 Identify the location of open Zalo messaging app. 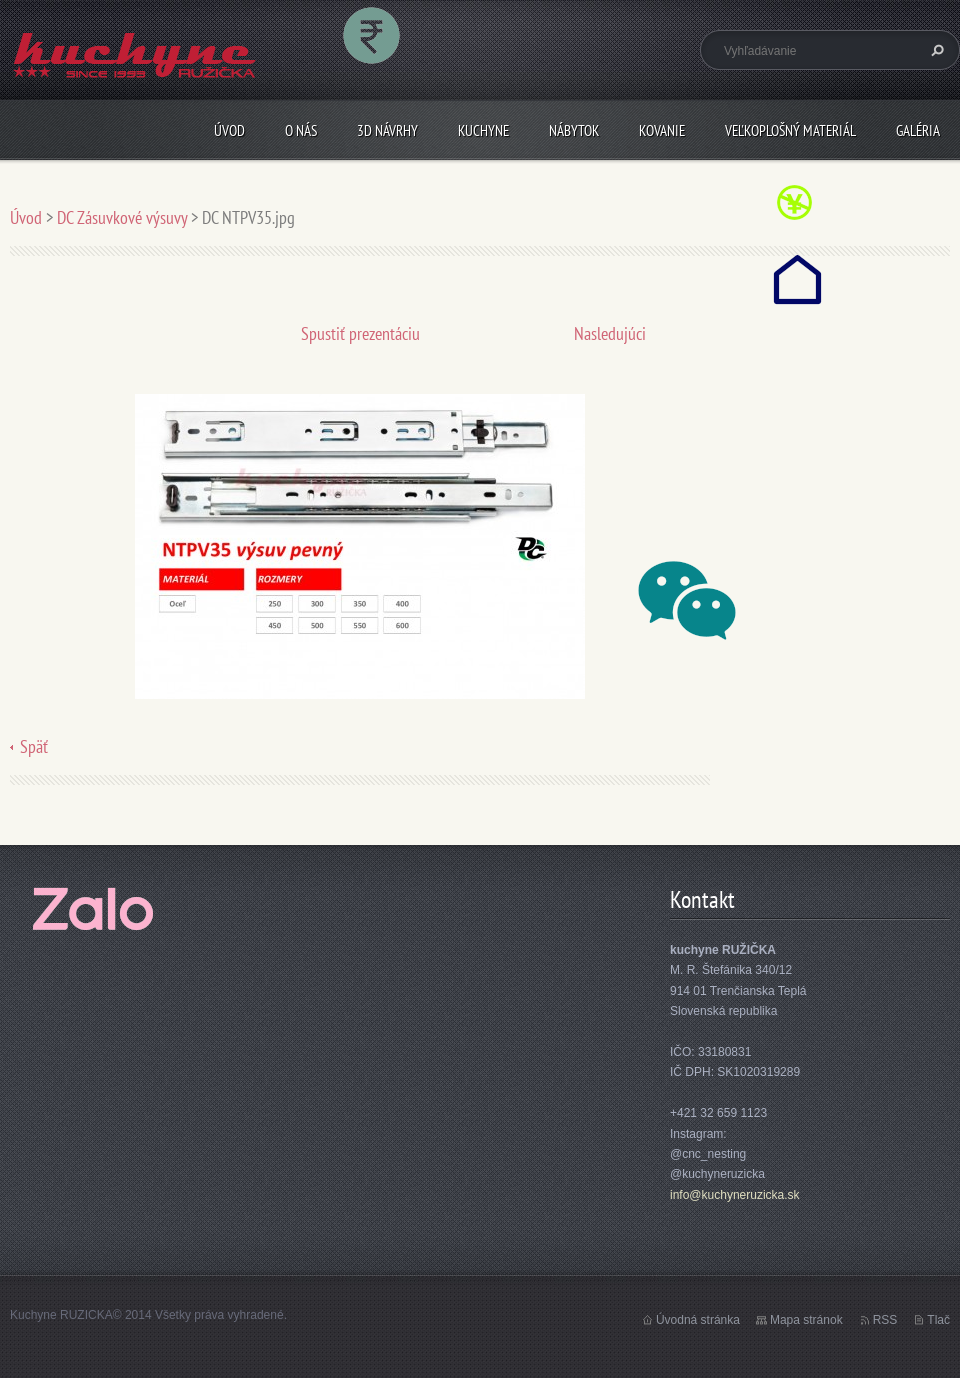
(93, 909).